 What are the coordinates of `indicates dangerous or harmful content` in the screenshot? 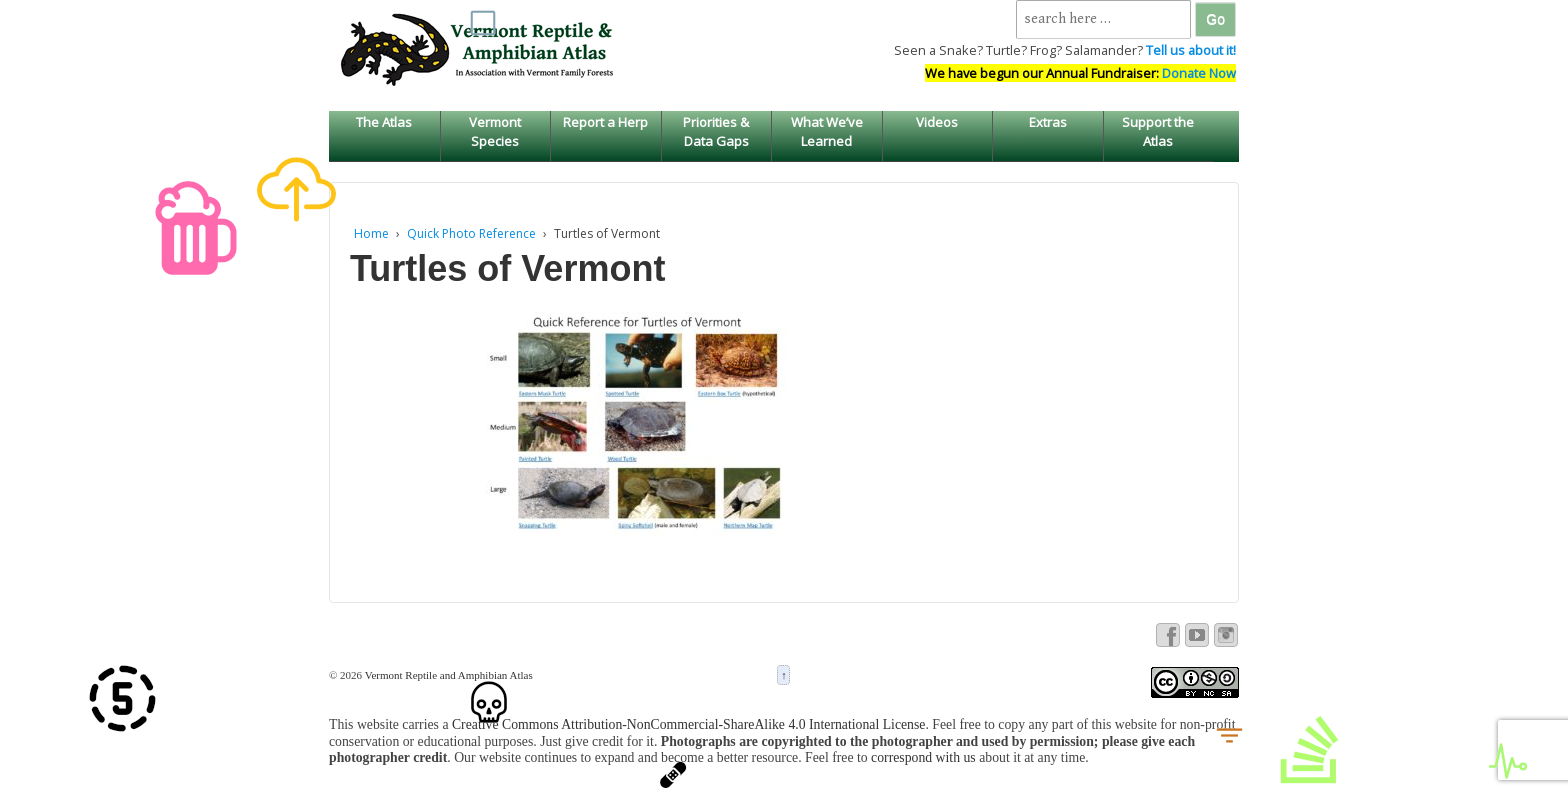 It's located at (489, 702).